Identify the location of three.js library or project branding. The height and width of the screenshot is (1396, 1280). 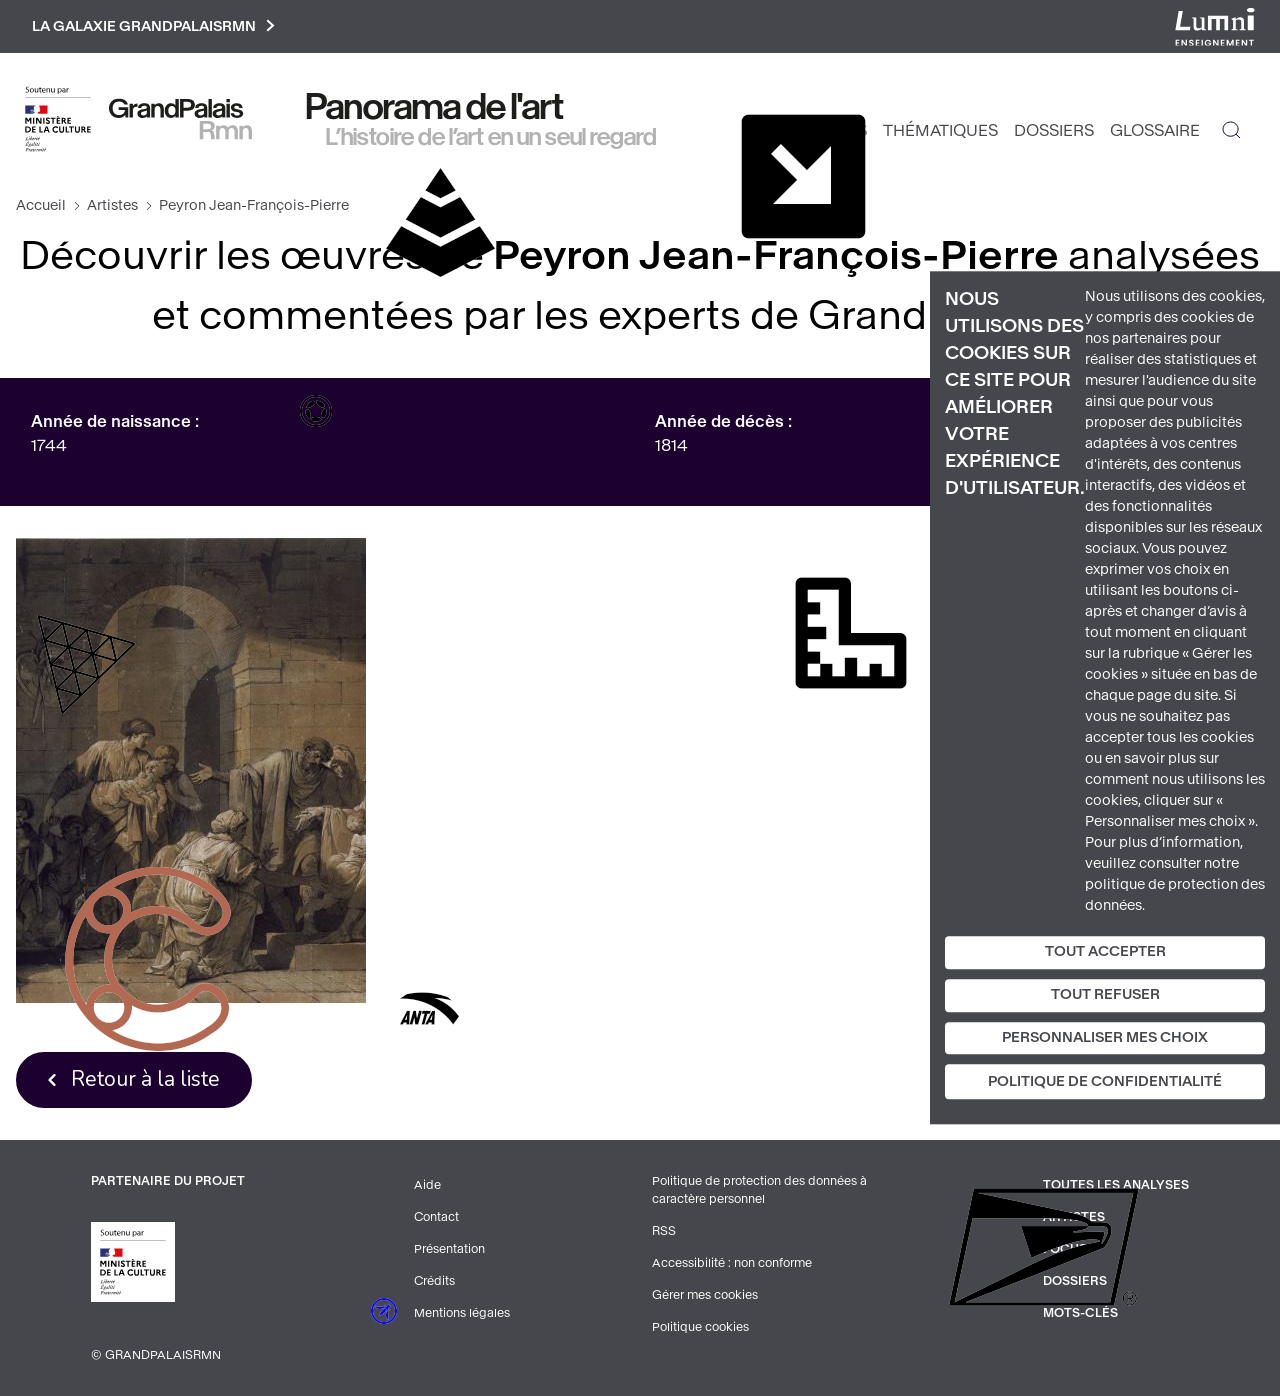
(86, 664).